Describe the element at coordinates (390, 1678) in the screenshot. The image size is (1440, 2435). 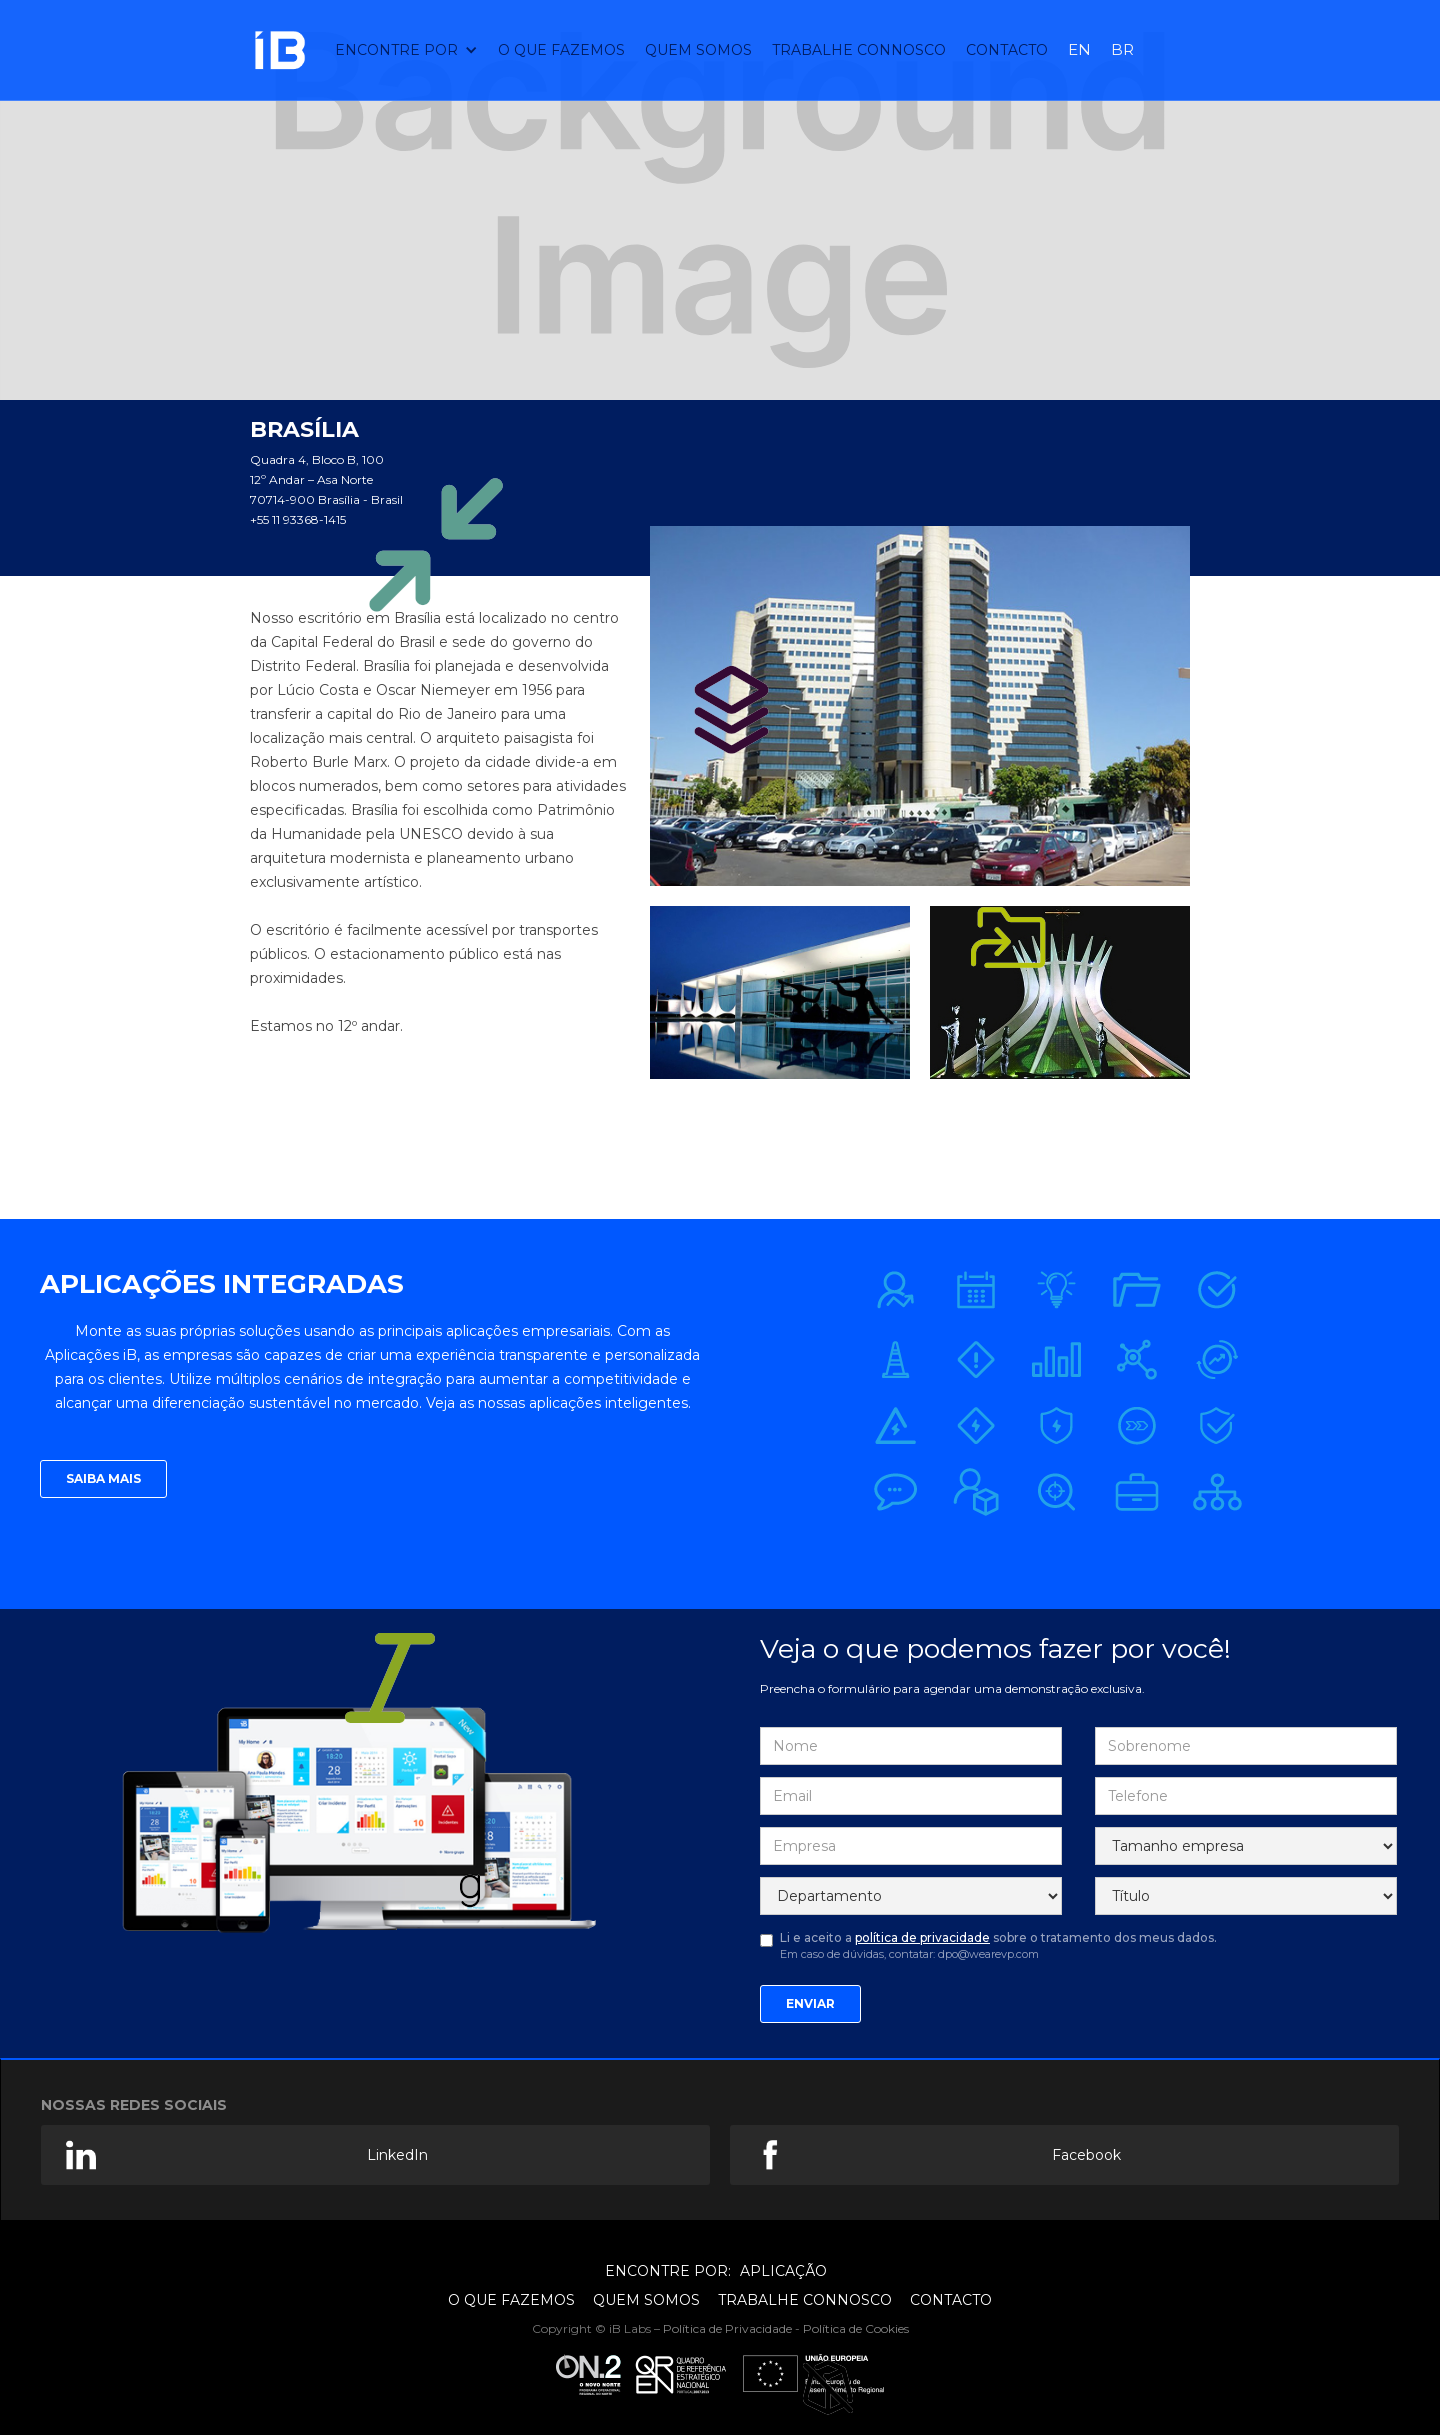
I see `apply italic formatting to selected text` at that location.